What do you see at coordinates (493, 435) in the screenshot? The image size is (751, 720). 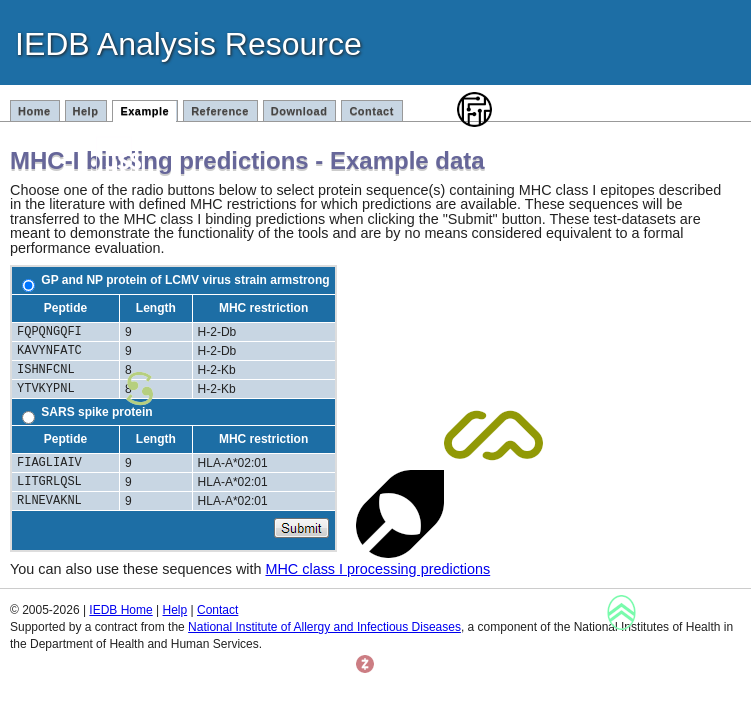 I see `maze user testing platform logo` at bounding box center [493, 435].